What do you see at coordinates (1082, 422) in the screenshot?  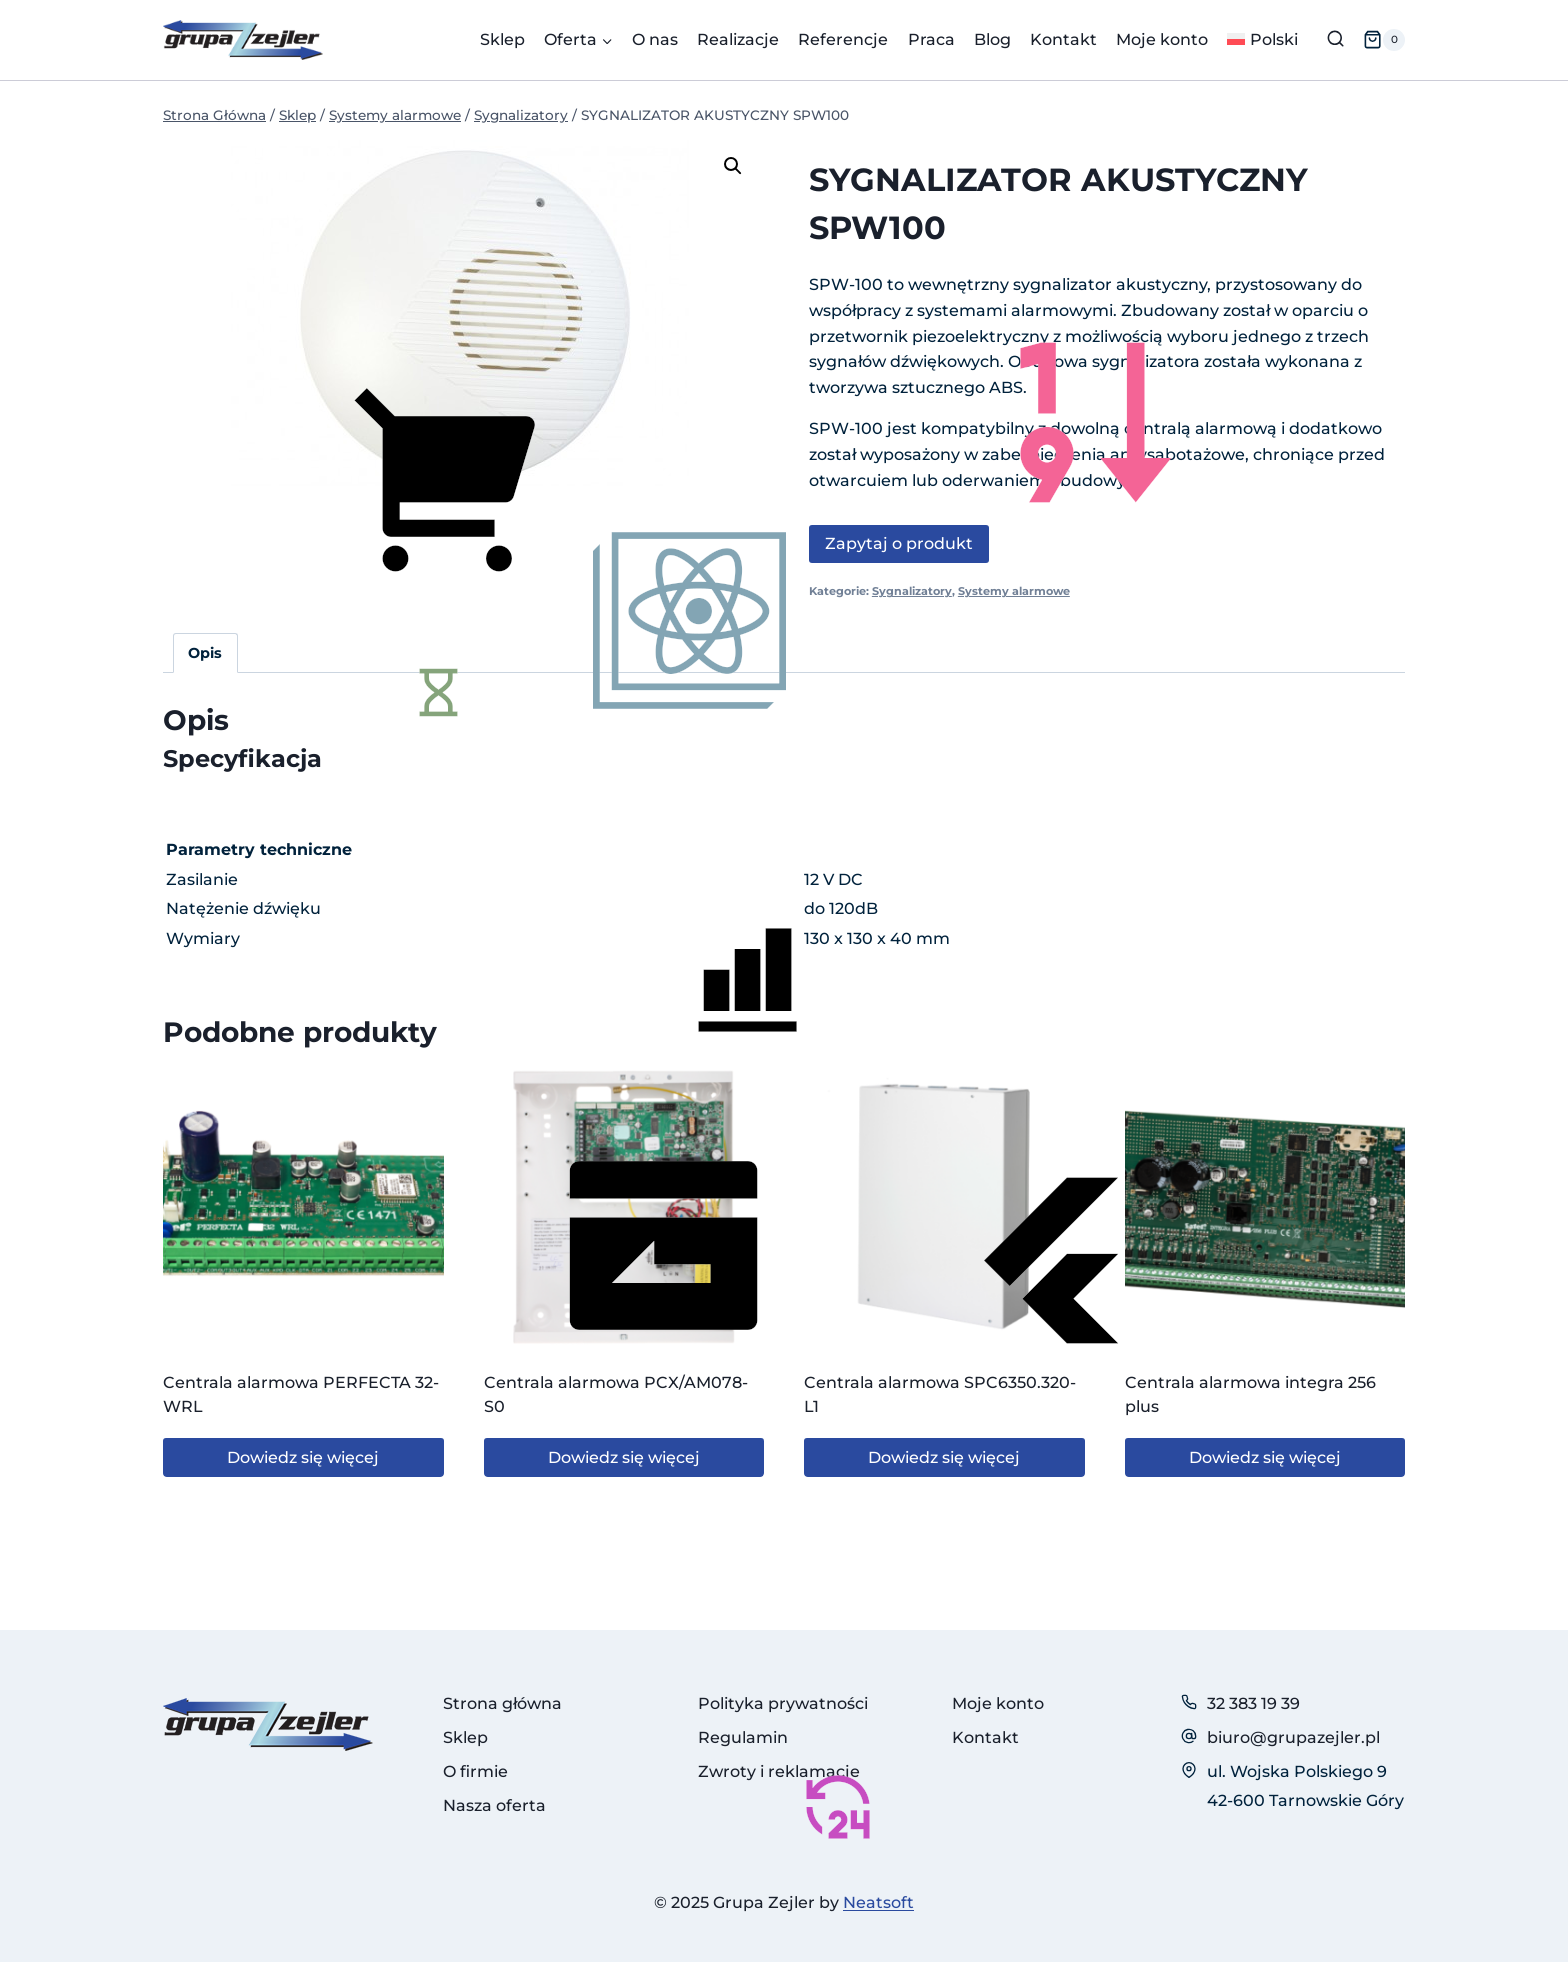 I see `sort numbers in ascending order` at bounding box center [1082, 422].